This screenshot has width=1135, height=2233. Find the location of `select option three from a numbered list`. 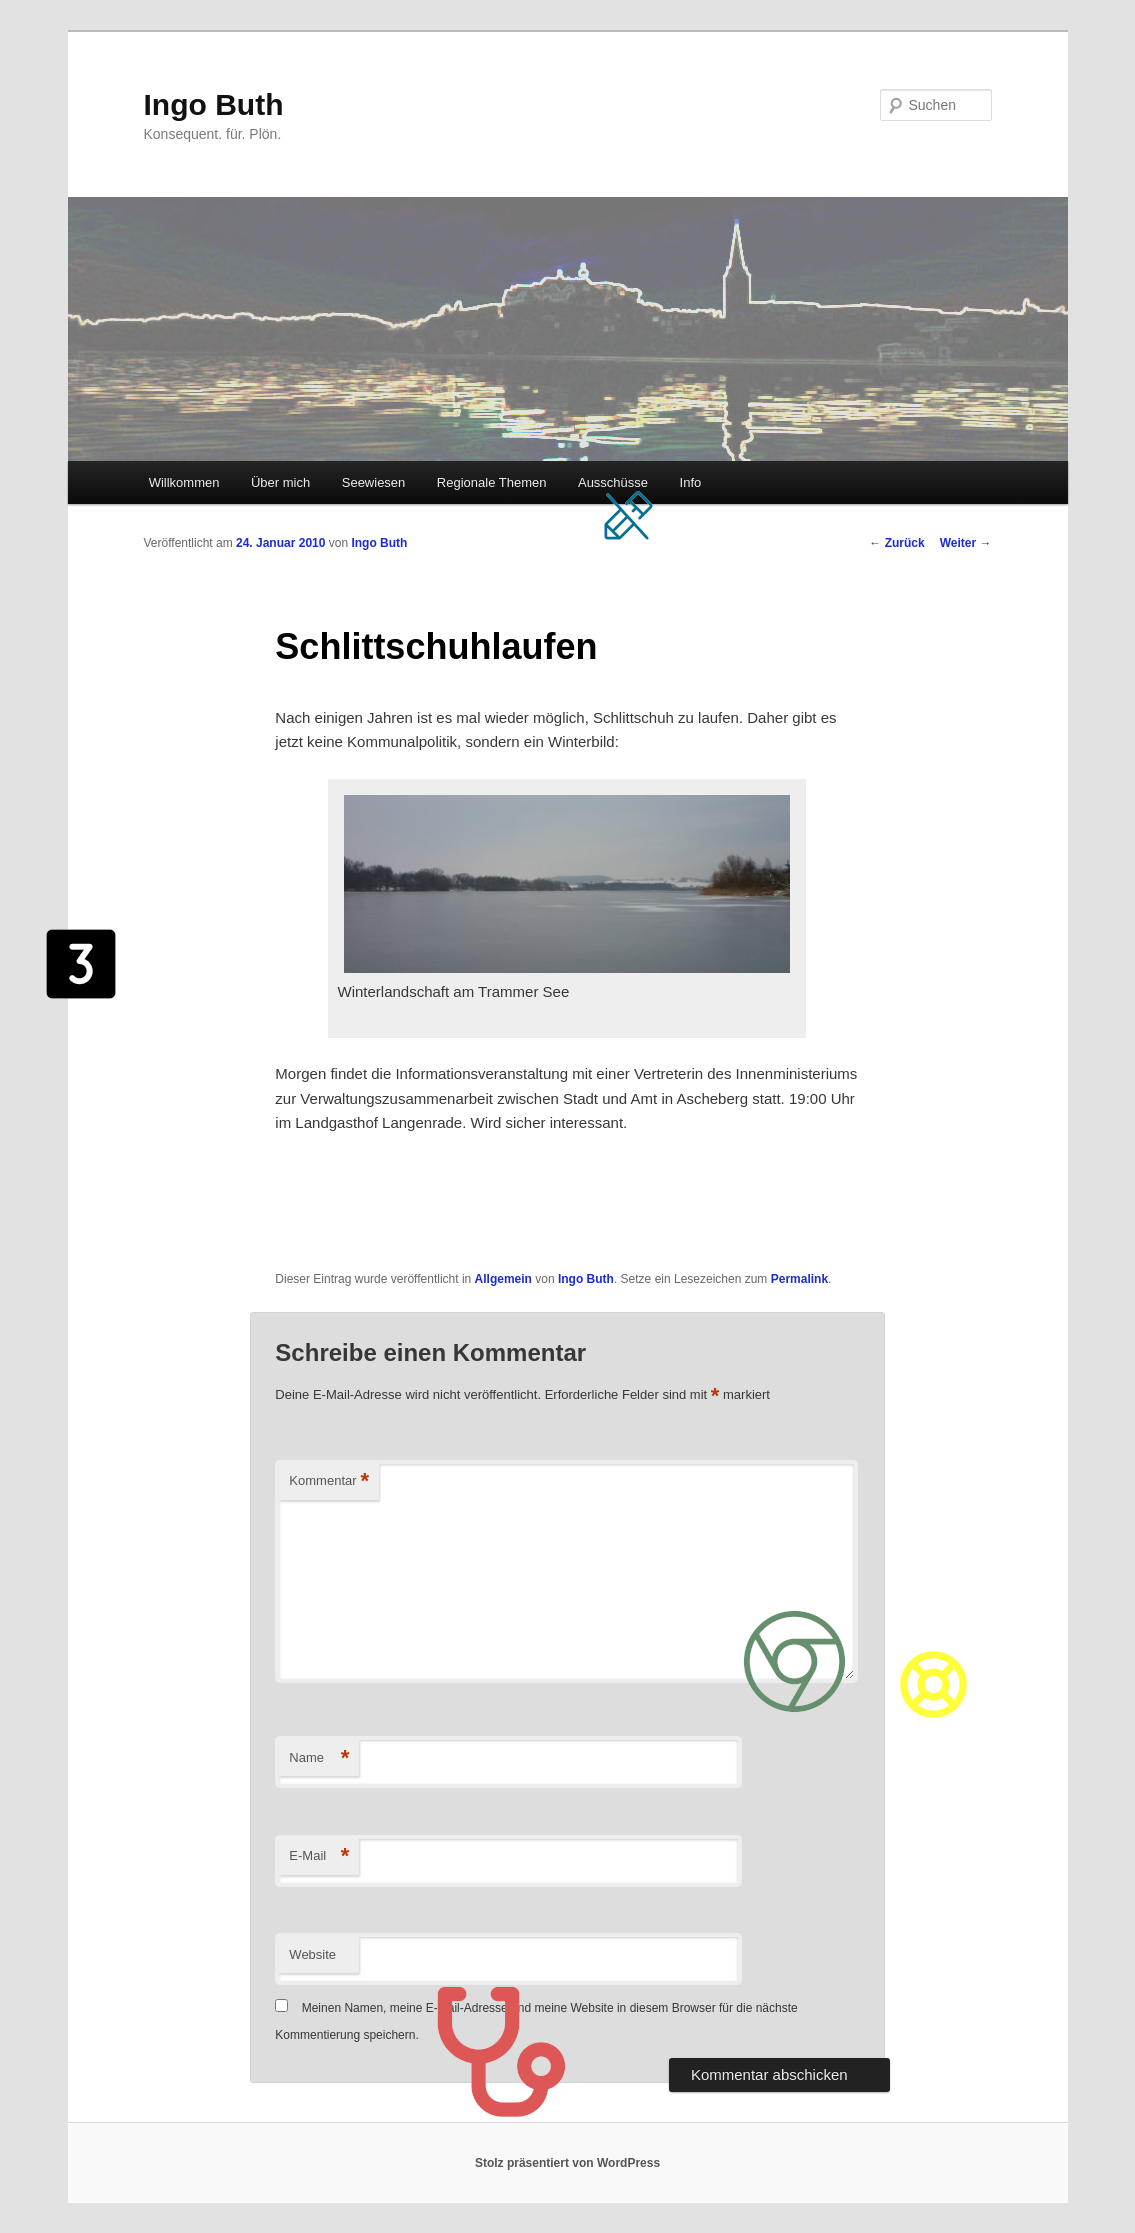

select option three from a numbered list is located at coordinates (81, 964).